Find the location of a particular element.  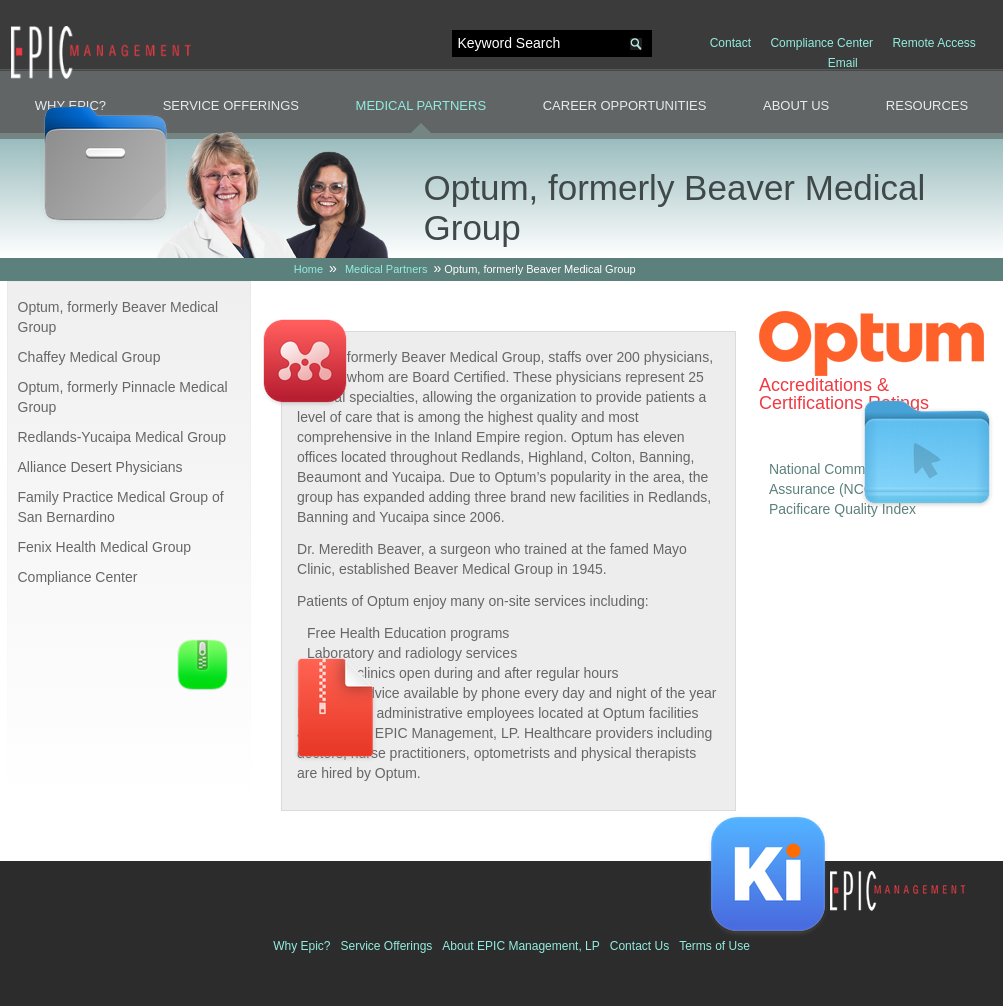

open KiCad electronic design automation software is located at coordinates (768, 874).